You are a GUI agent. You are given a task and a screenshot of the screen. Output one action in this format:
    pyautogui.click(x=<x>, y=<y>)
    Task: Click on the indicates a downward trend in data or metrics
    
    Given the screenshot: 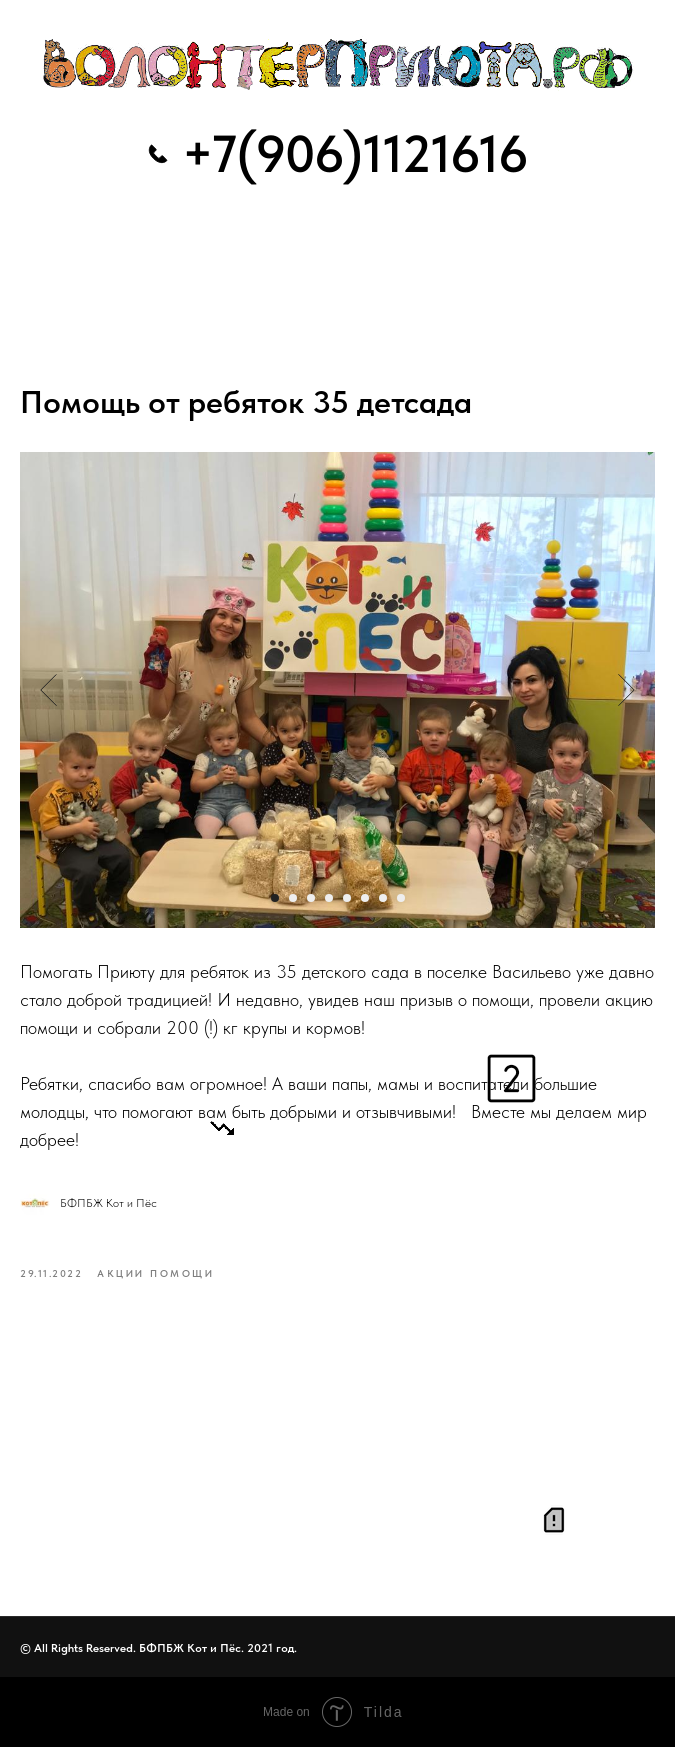 What is the action you would take?
    pyautogui.click(x=222, y=1128)
    